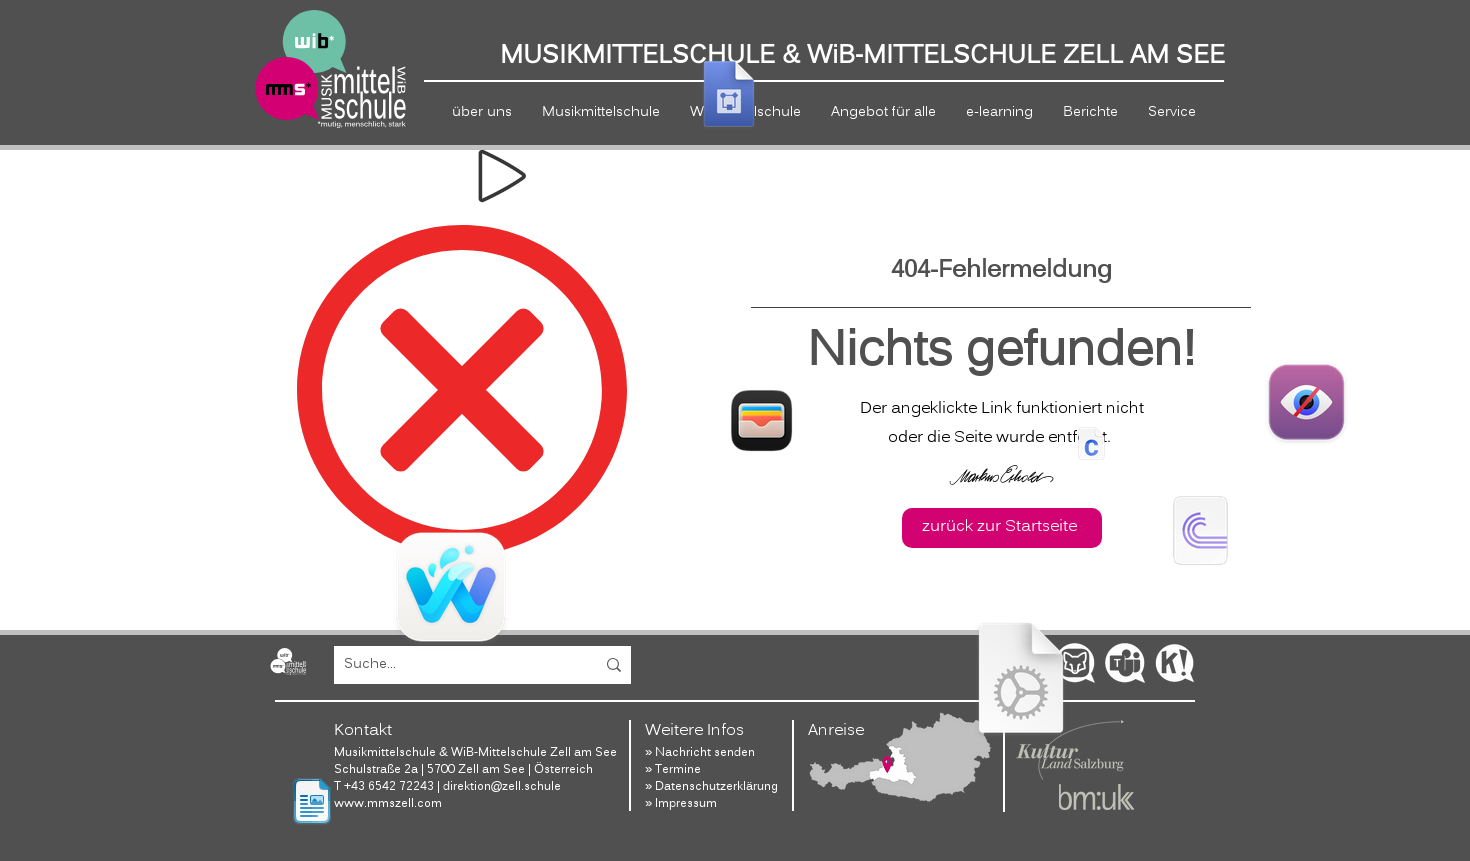 The width and height of the screenshot is (1470, 861). I want to click on open waterfox browser, so click(451, 587).